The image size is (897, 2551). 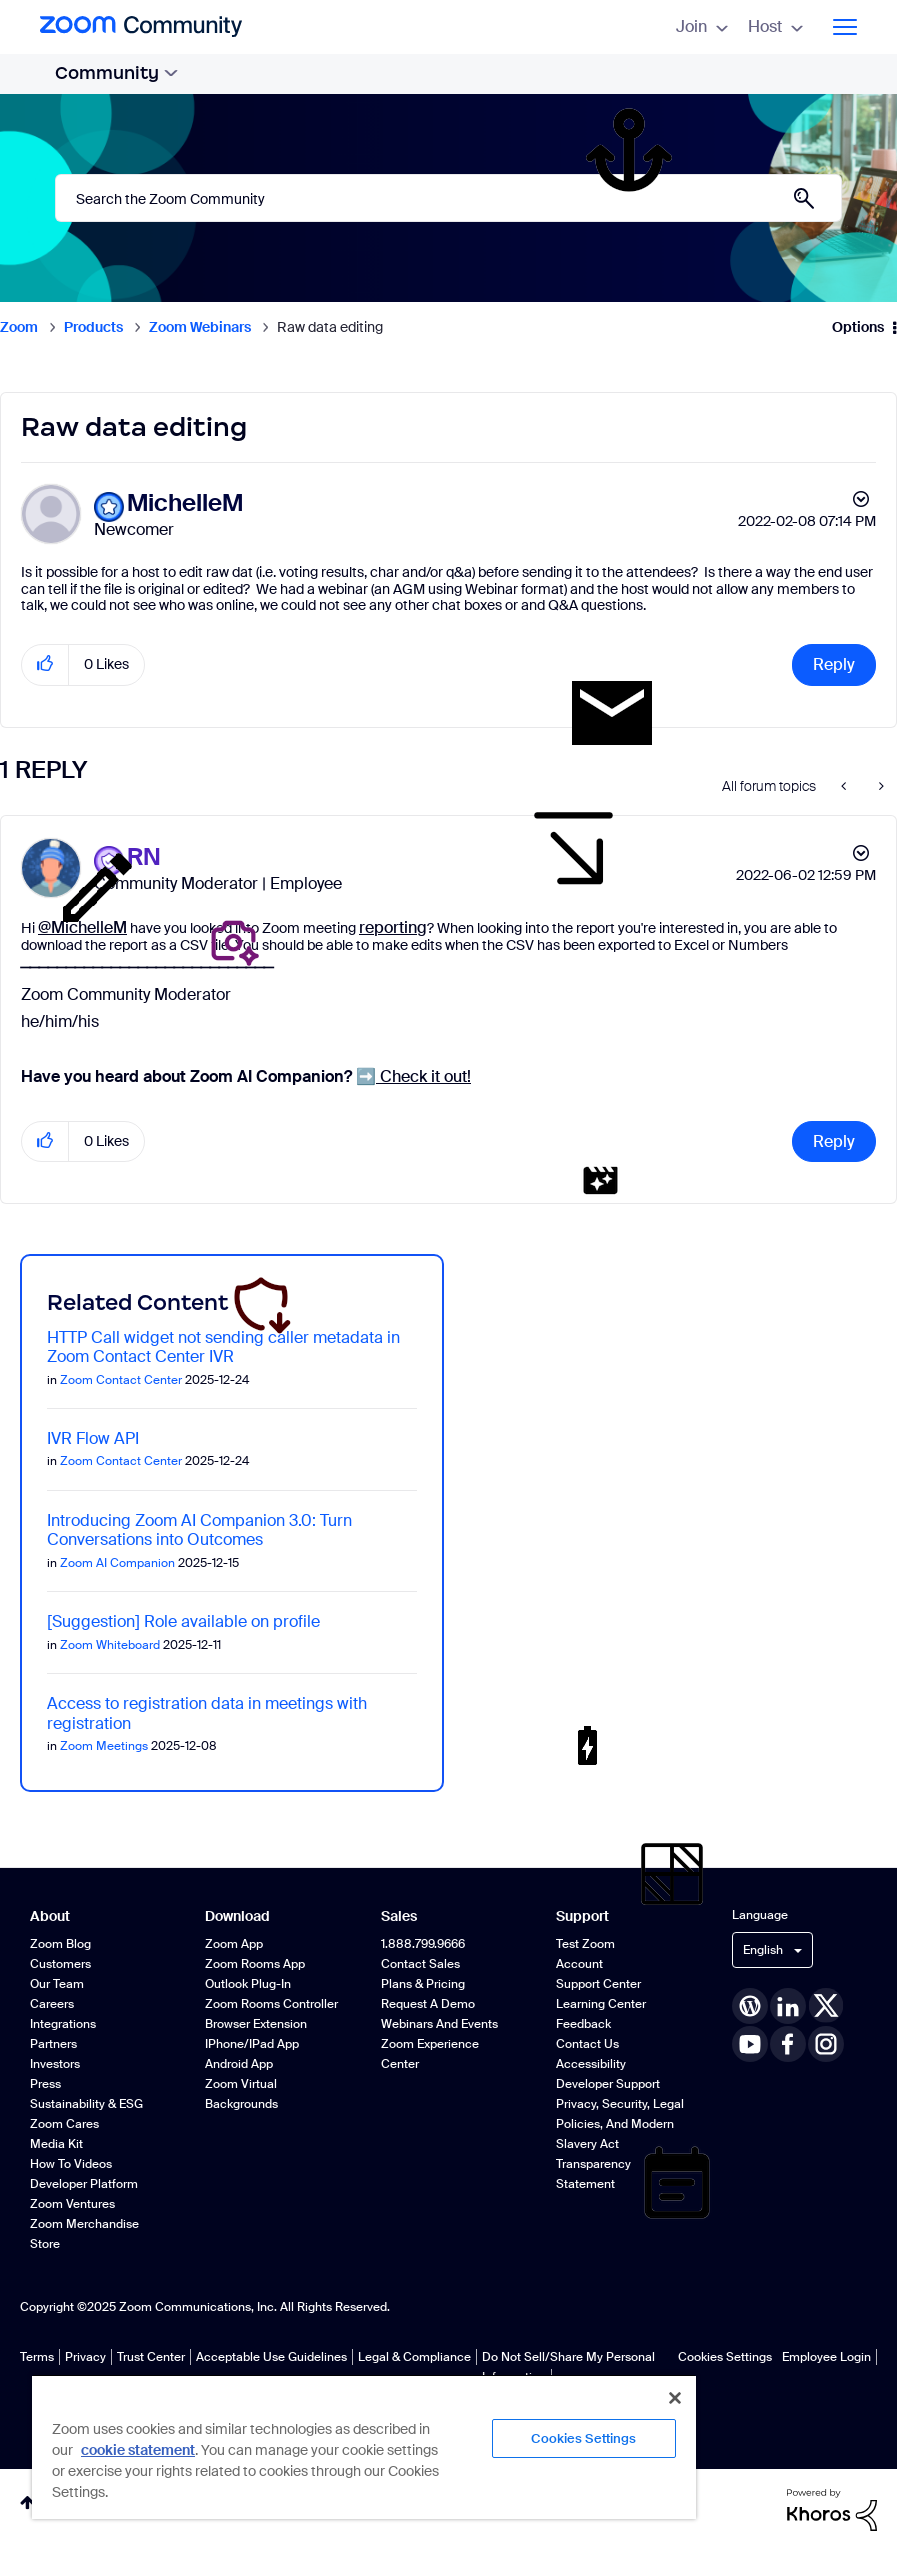 What do you see at coordinates (612, 713) in the screenshot?
I see `mark message as unread` at bounding box center [612, 713].